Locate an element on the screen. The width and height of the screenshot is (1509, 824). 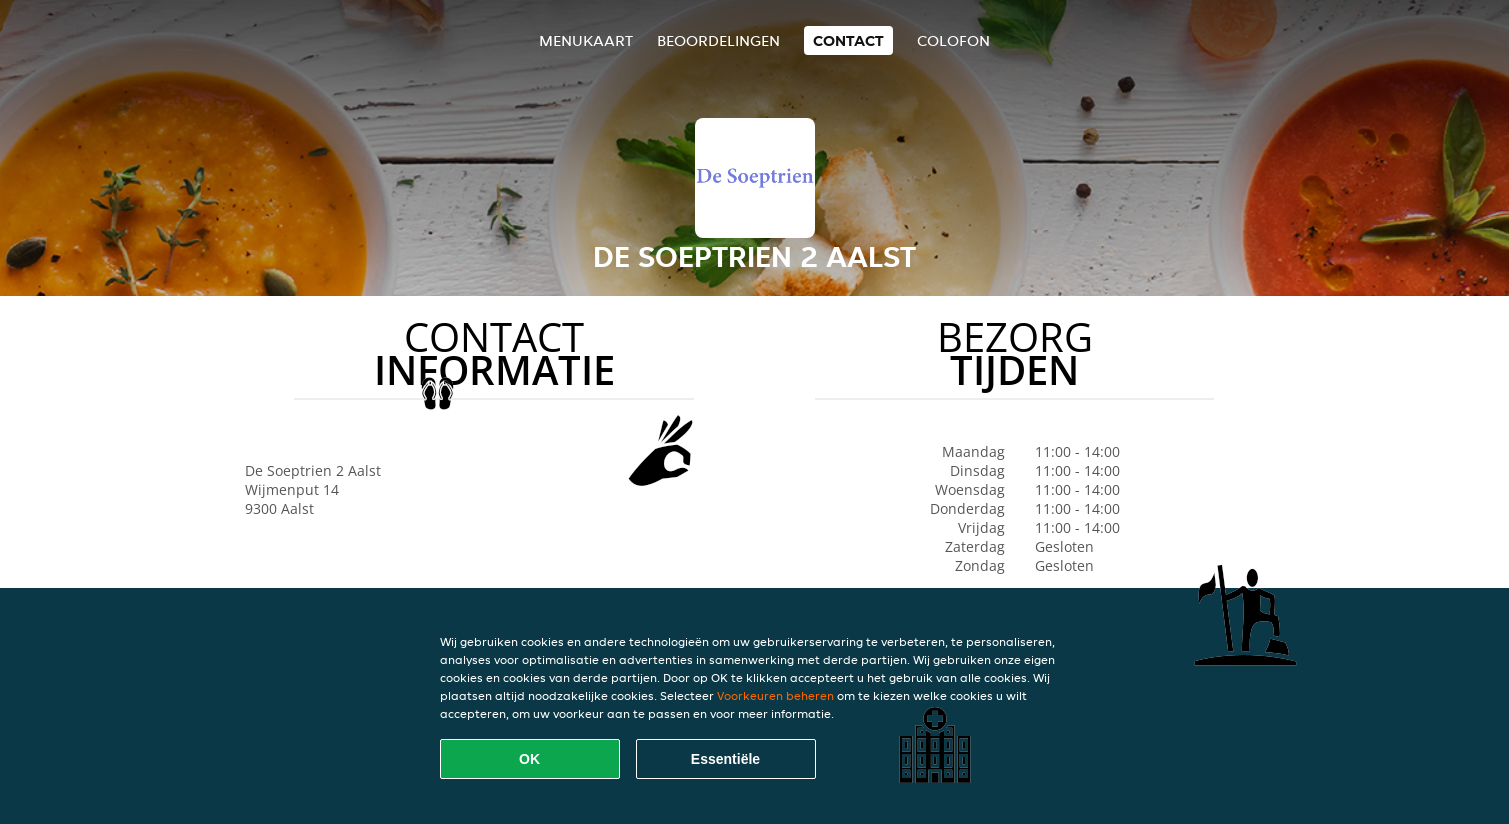
find nearby hospitals or medical facilities is located at coordinates (935, 745).